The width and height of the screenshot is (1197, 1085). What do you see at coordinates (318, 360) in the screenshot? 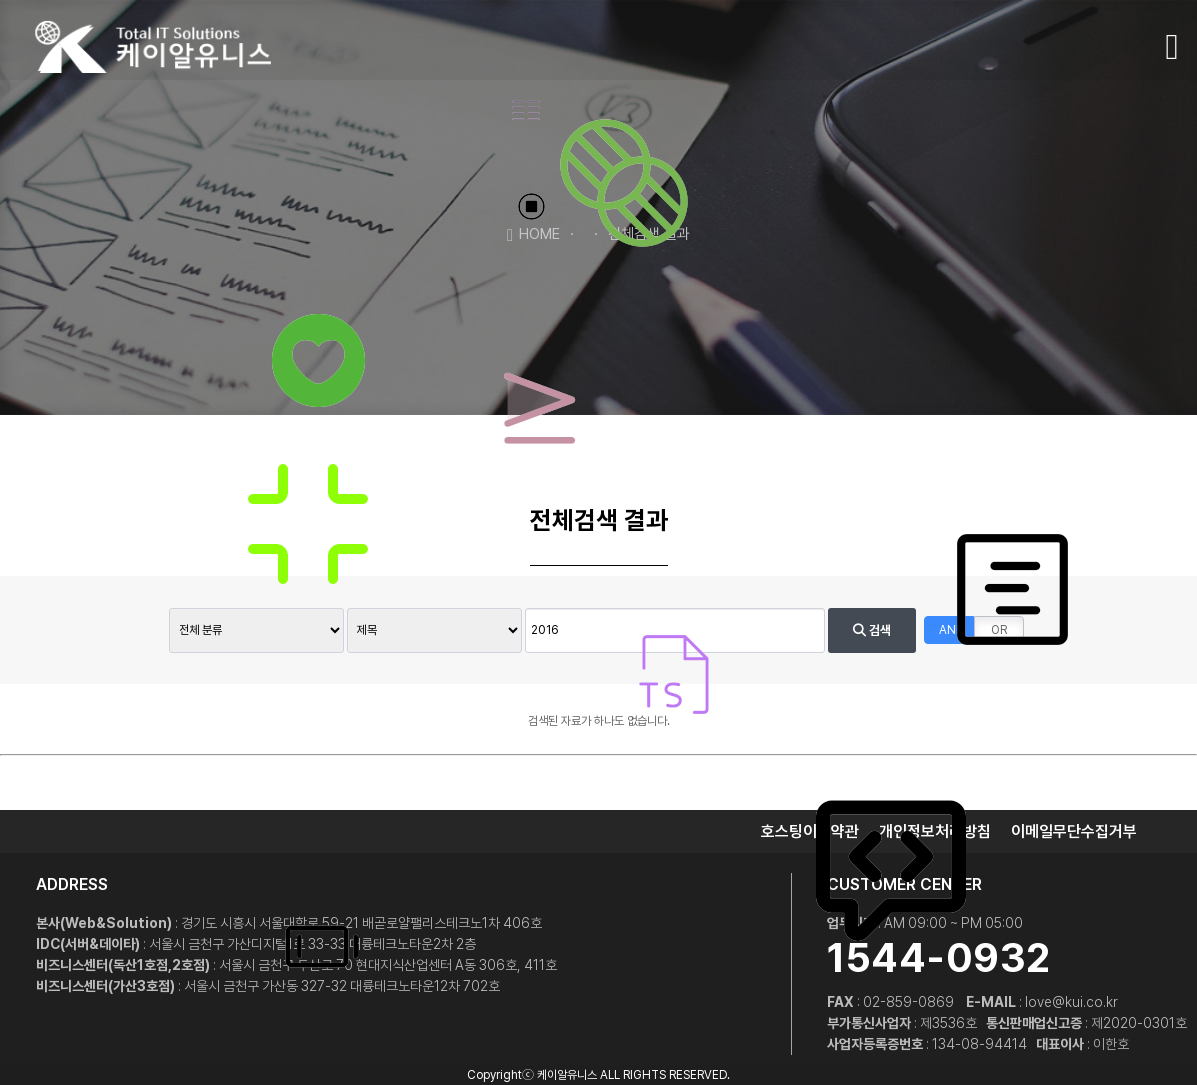
I see `like or favorite an item in your feed` at bounding box center [318, 360].